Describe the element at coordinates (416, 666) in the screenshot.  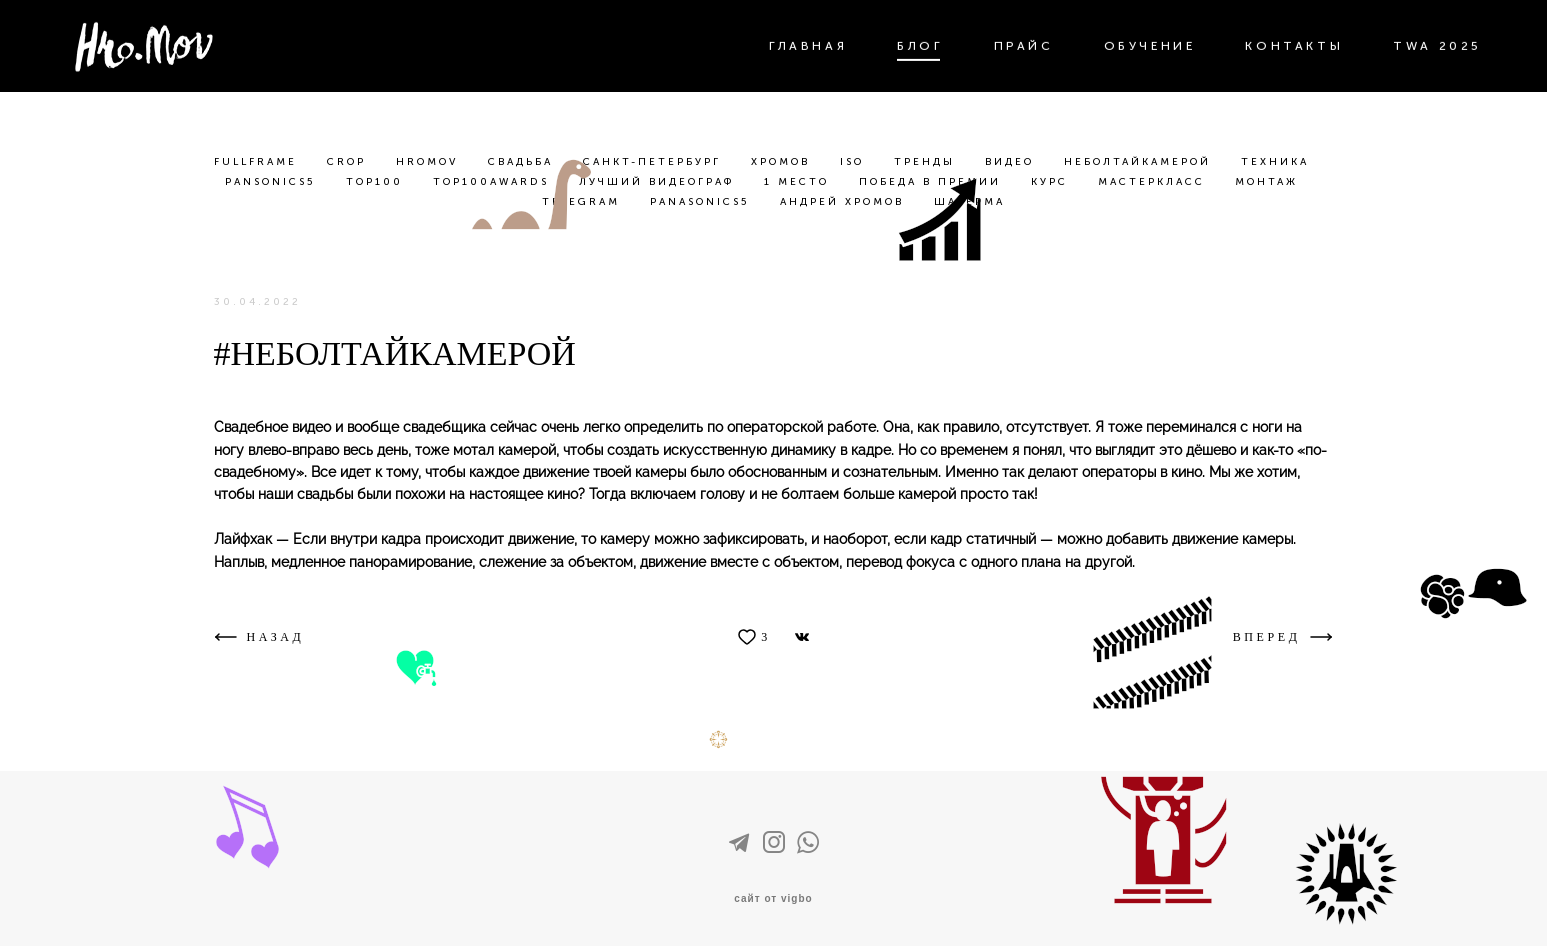
I see `tap into health or life resources` at that location.